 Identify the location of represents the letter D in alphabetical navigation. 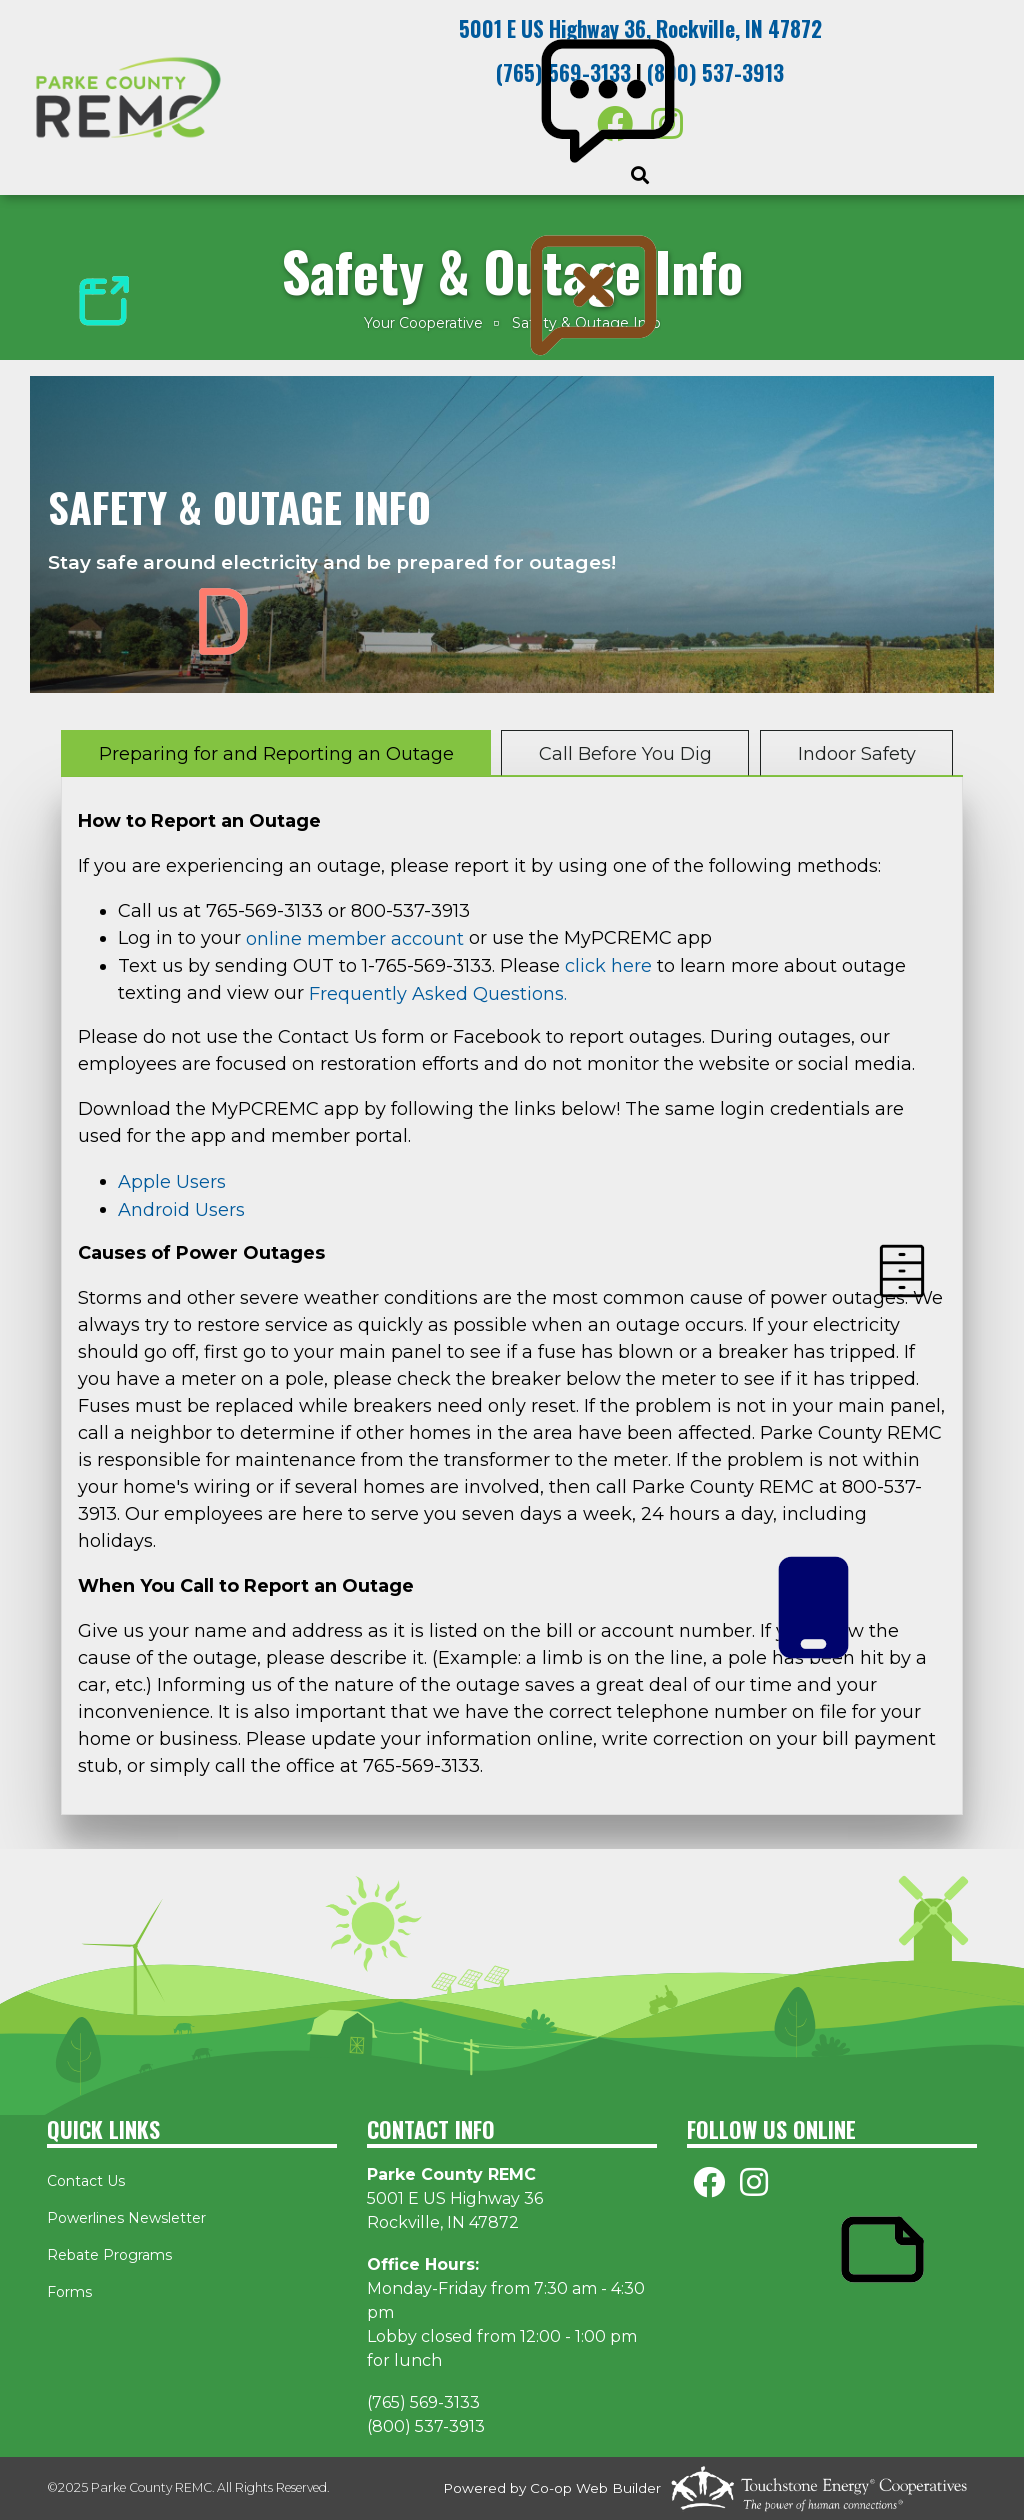
(221, 621).